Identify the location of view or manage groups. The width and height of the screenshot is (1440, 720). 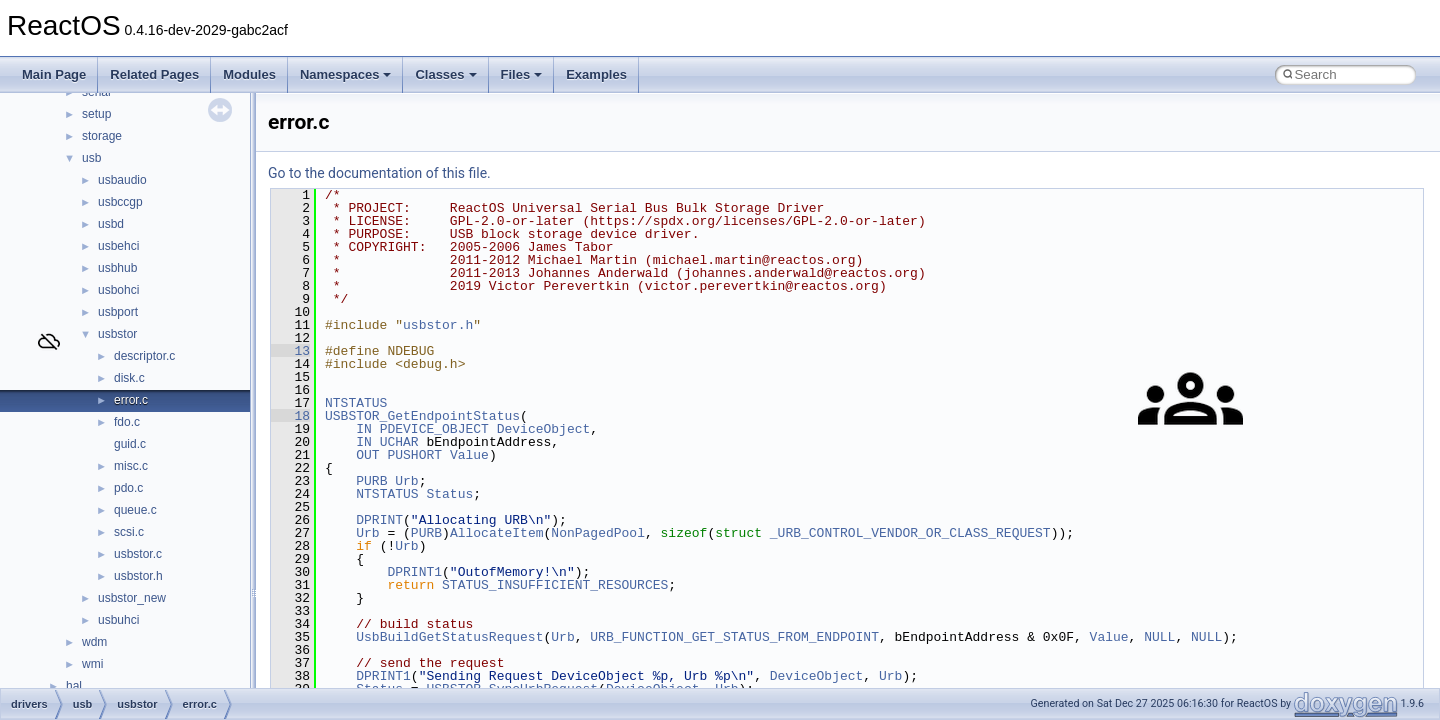
(1190, 398).